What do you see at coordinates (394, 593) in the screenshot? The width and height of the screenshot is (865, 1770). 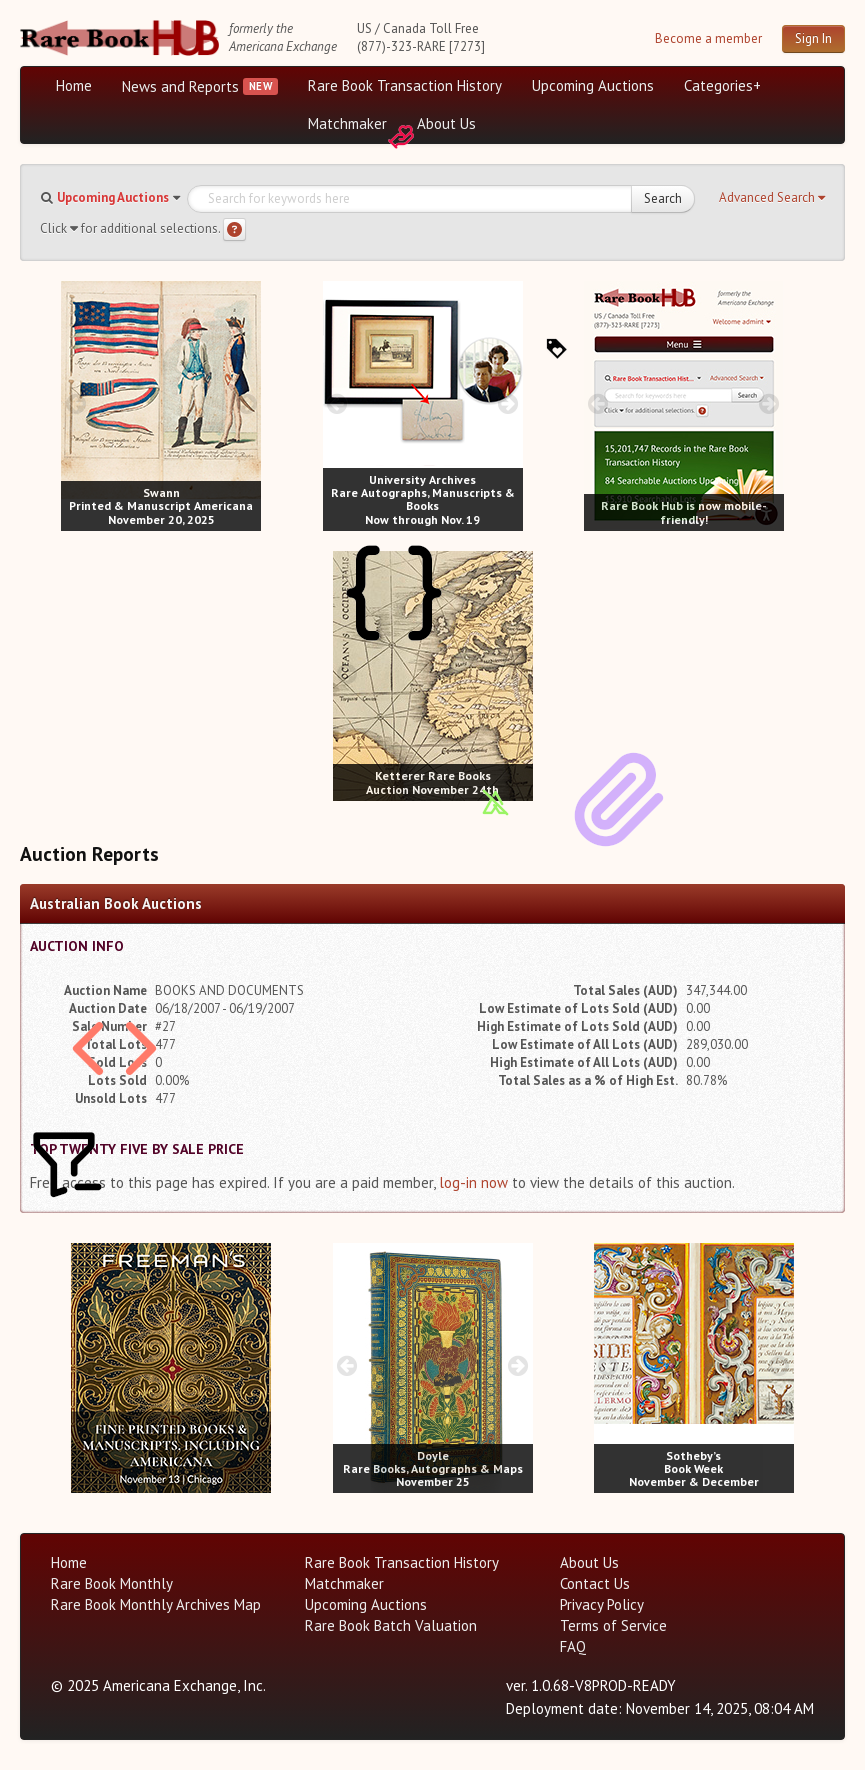 I see `view or edit JSON data` at bounding box center [394, 593].